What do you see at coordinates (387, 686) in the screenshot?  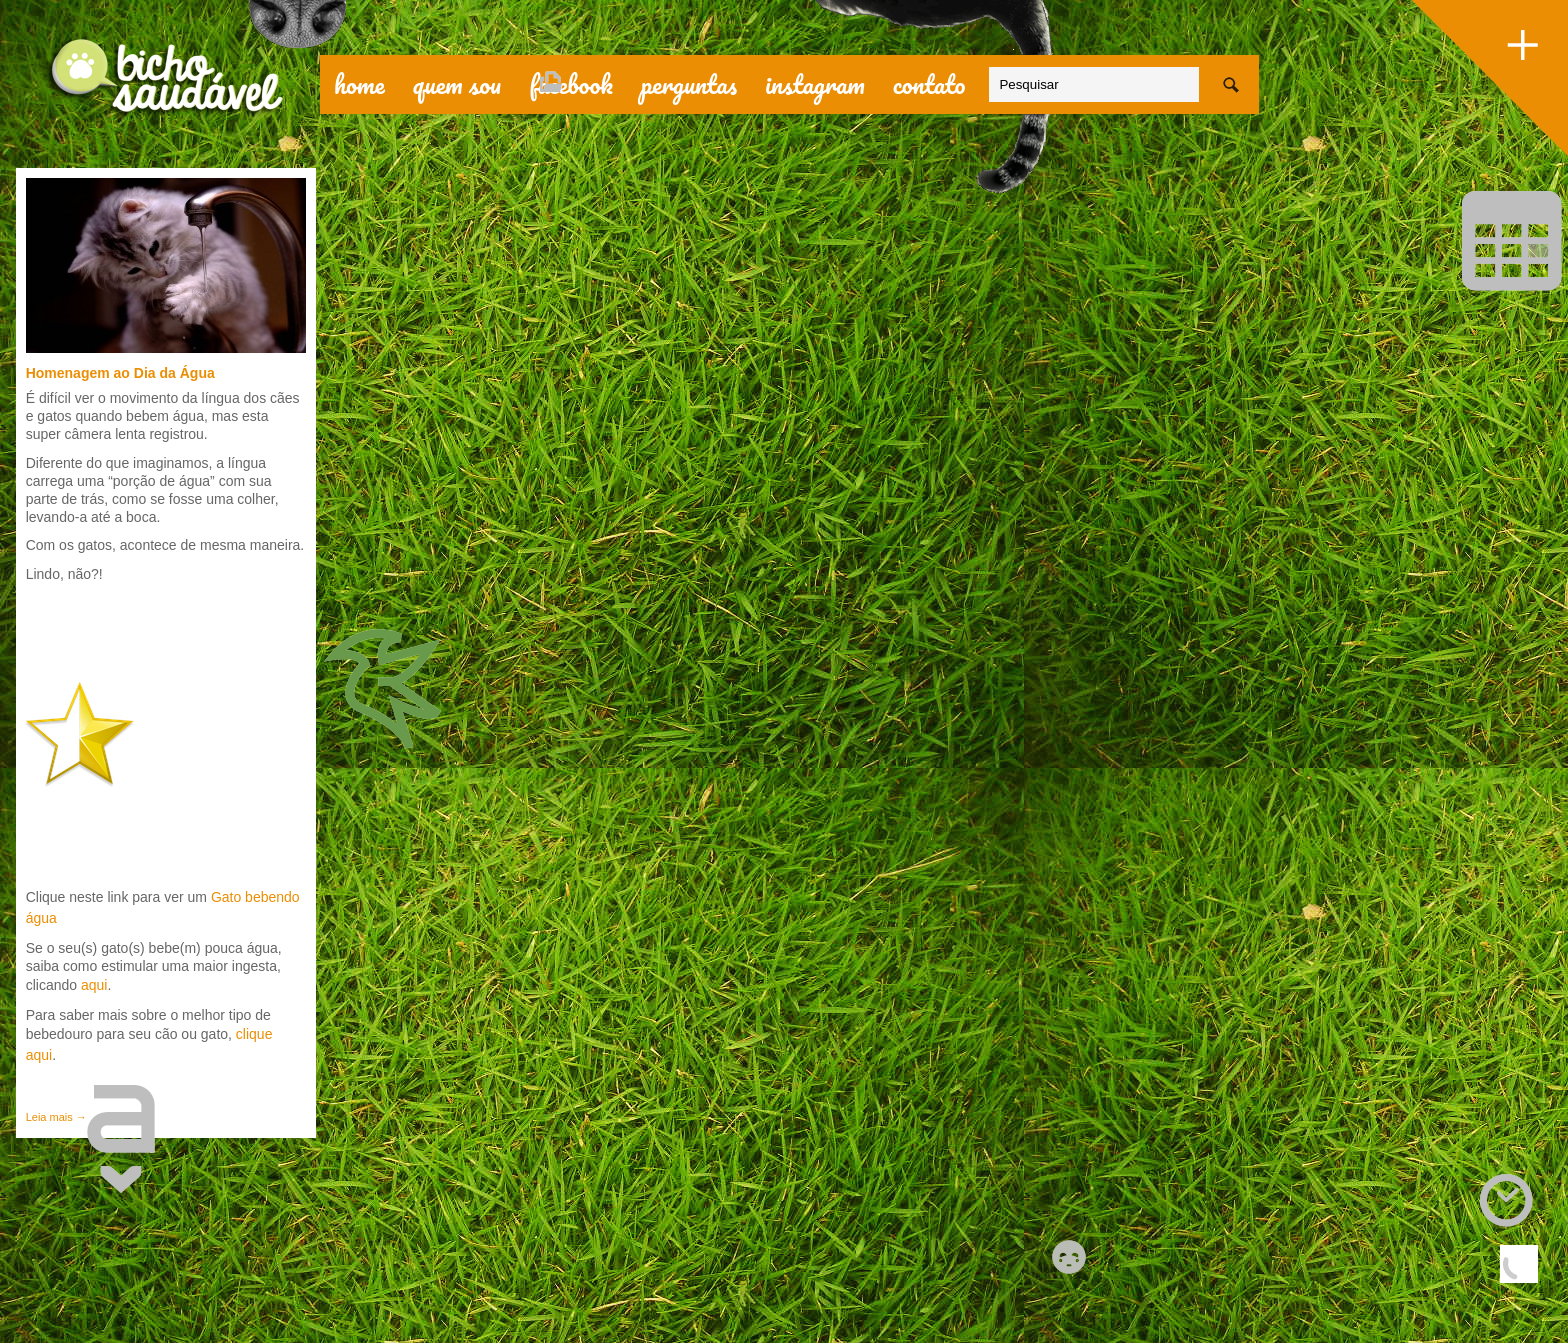 I see `open kate text editor` at bounding box center [387, 686].